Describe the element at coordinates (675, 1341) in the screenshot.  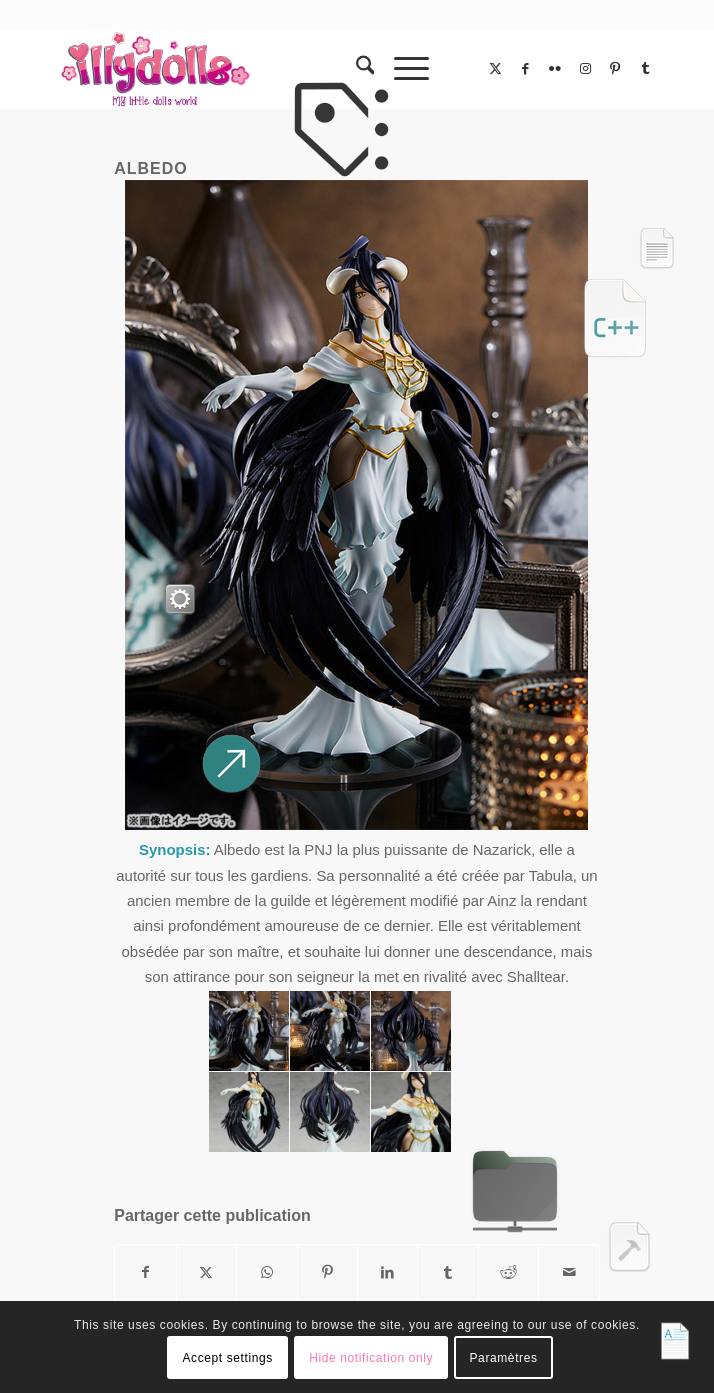
I see `open a text document or word processing file` at that location.